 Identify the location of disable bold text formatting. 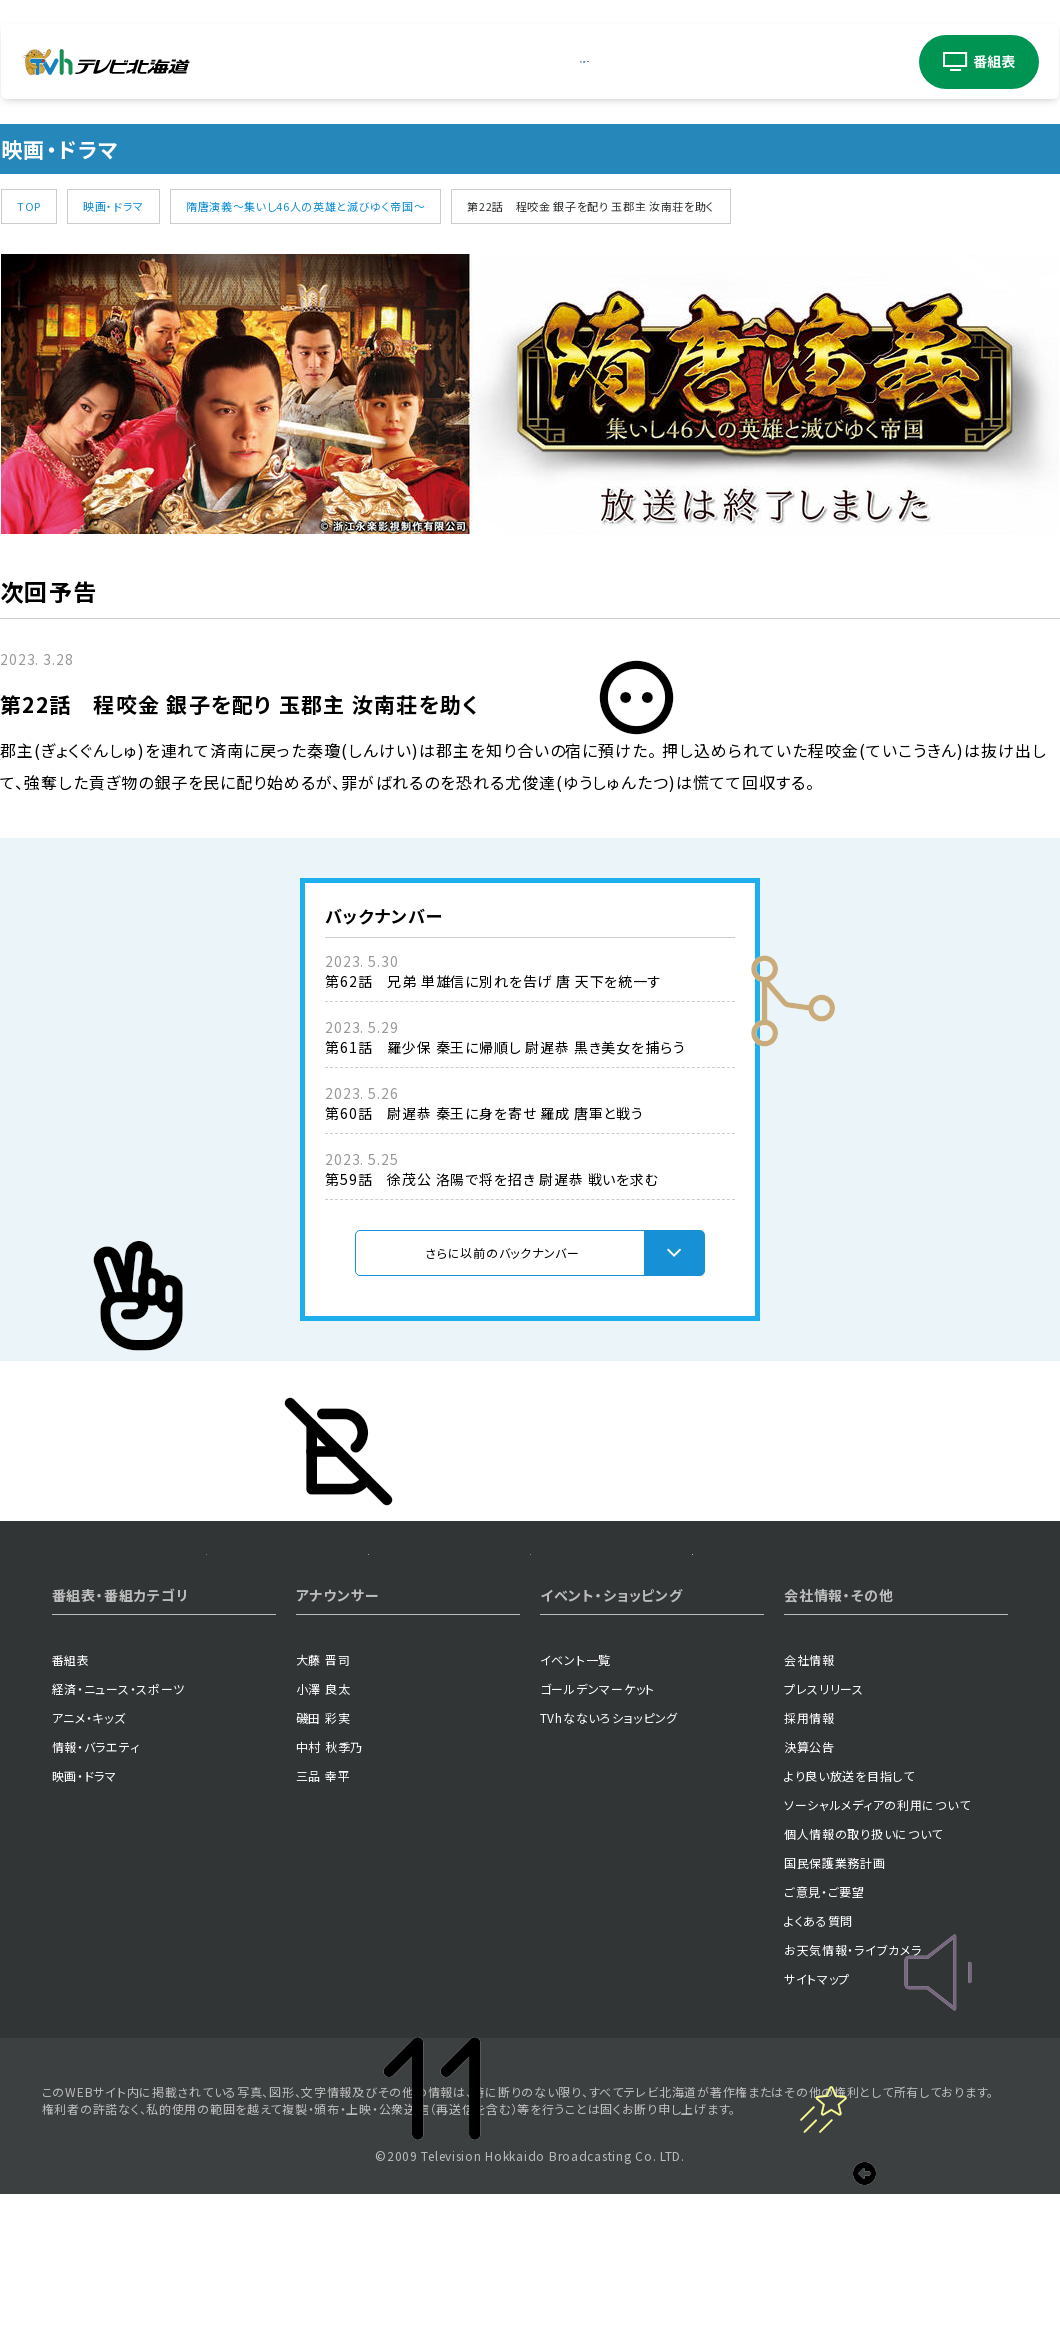
(338, 1451).